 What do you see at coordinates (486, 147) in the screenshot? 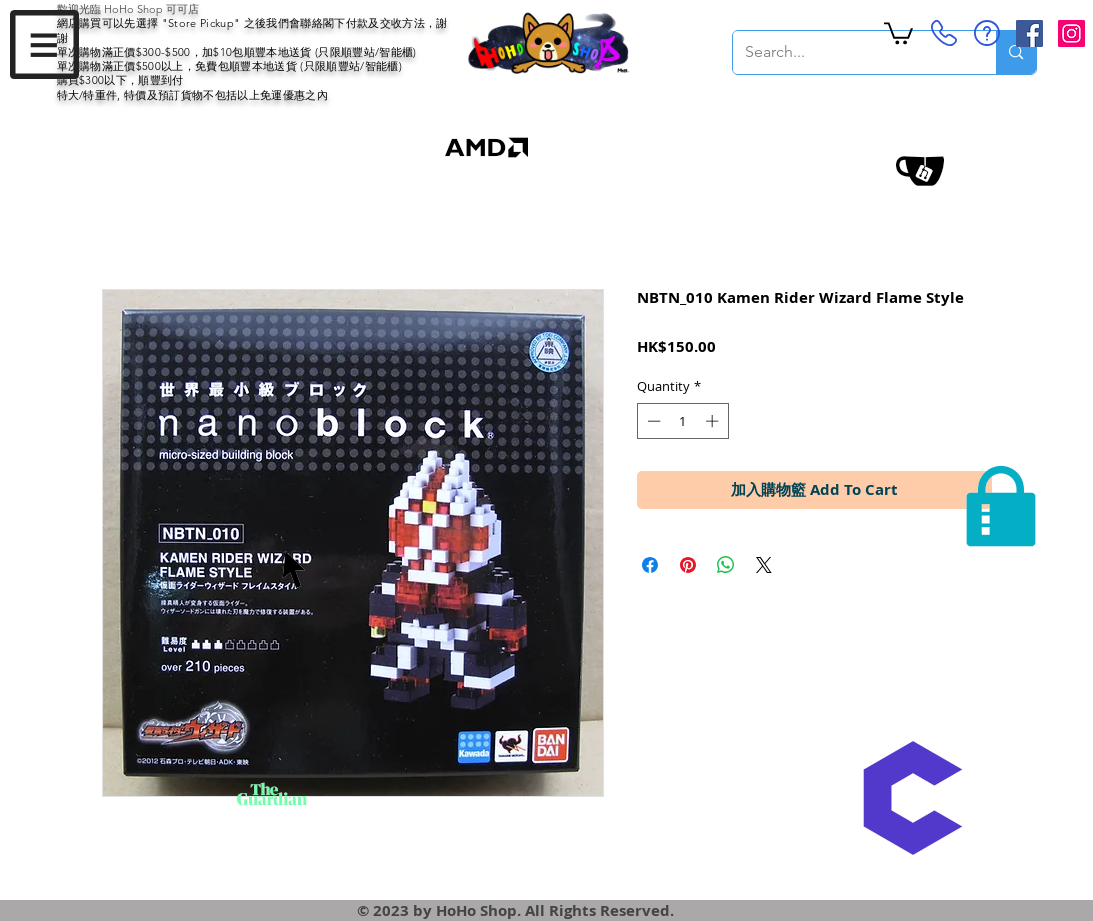
I see `AMD brand logo` at bounding box center [486, 147].